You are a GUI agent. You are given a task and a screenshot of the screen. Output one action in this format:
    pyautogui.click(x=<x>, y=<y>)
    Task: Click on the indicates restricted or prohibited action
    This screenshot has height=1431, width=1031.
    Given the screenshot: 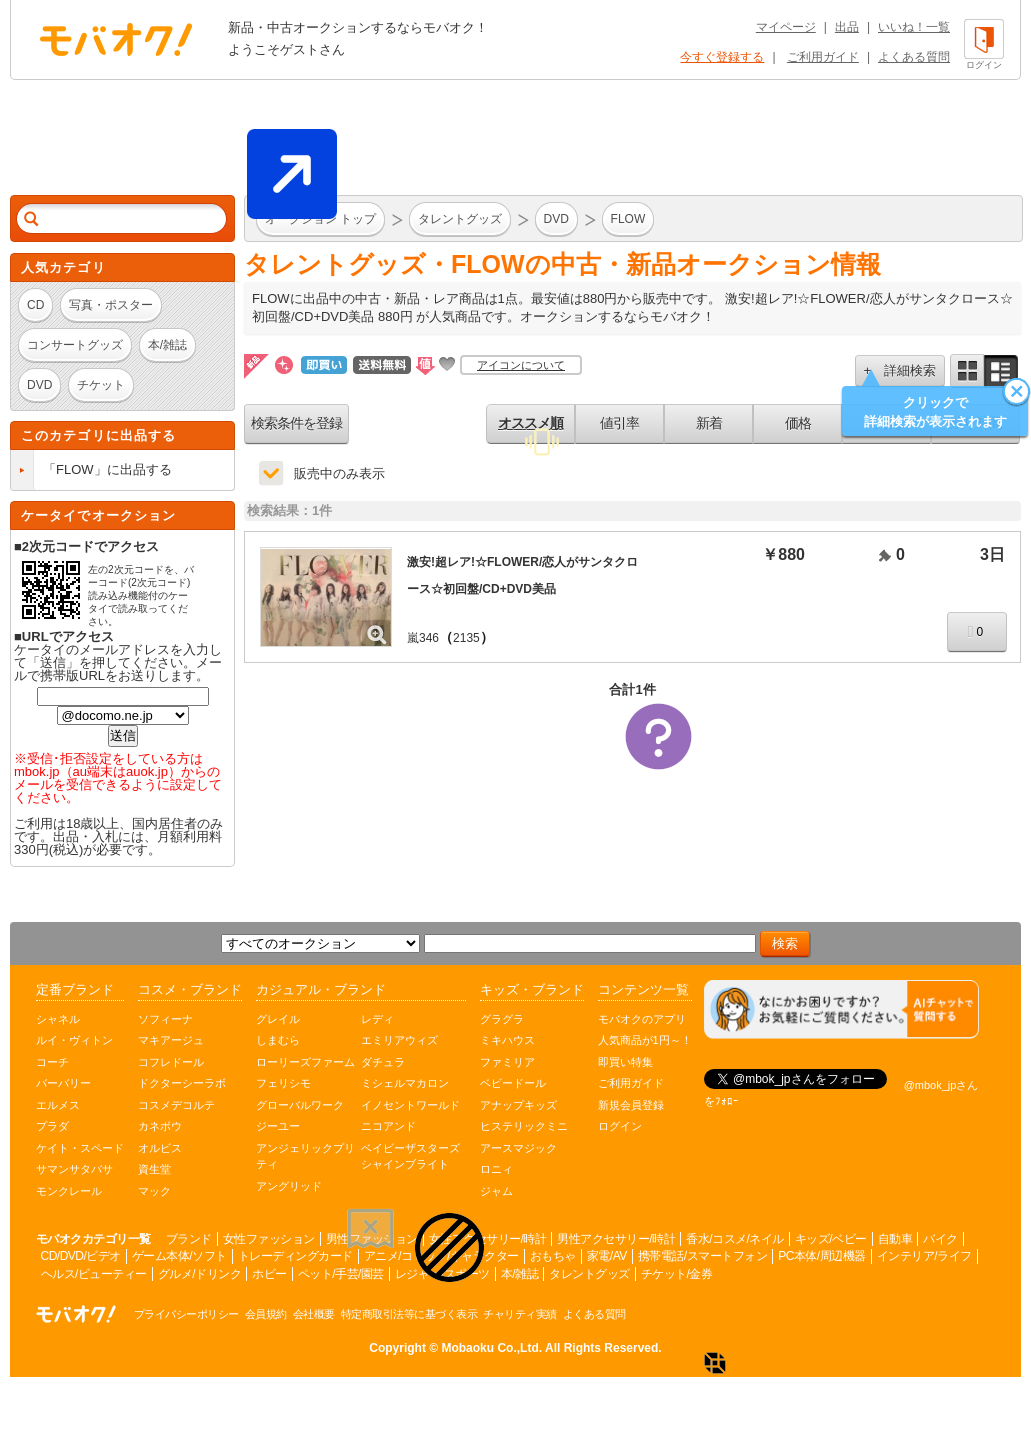 What is the action you would take?
    pyautogui.click(x=449, y=1247)
    